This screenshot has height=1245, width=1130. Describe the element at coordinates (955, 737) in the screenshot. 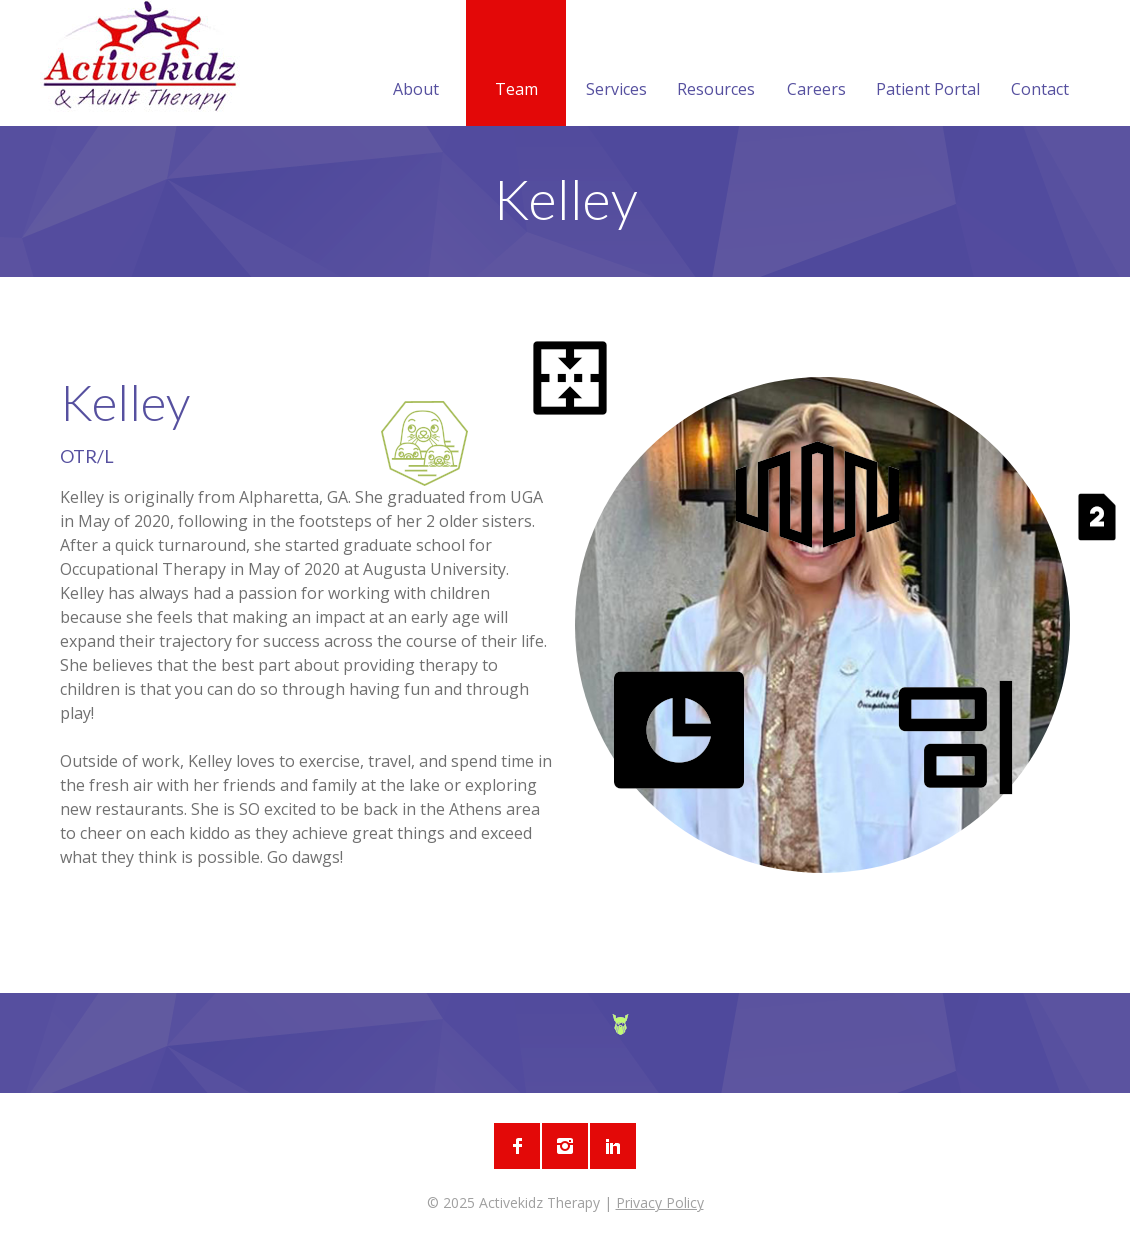

I see `align selected items to the right edge` at that location.